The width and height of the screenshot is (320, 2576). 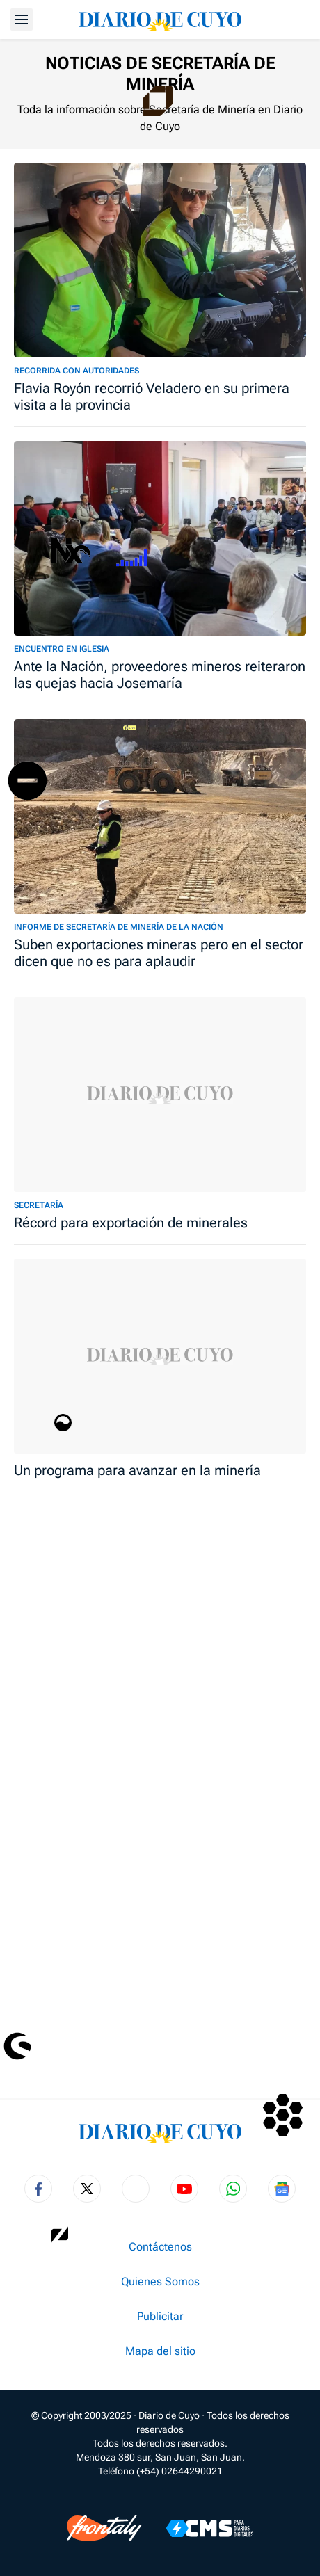 I want to click on start a facebook live broadcast, so click(x=129, y=727).